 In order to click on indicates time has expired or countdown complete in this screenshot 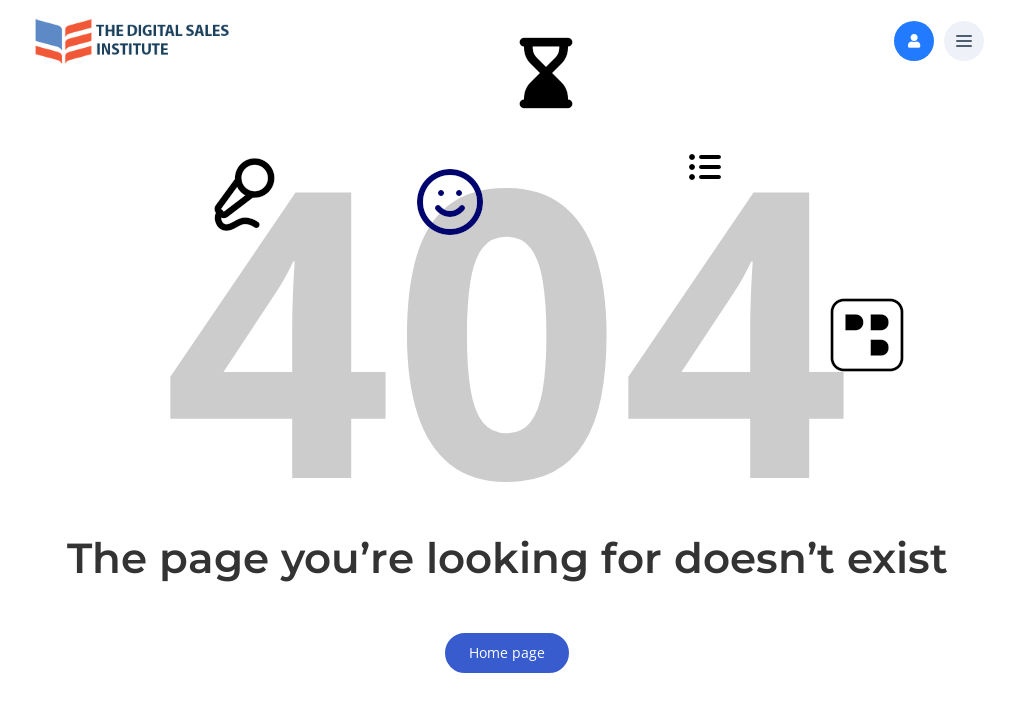, I will do `click(546, 73)`.